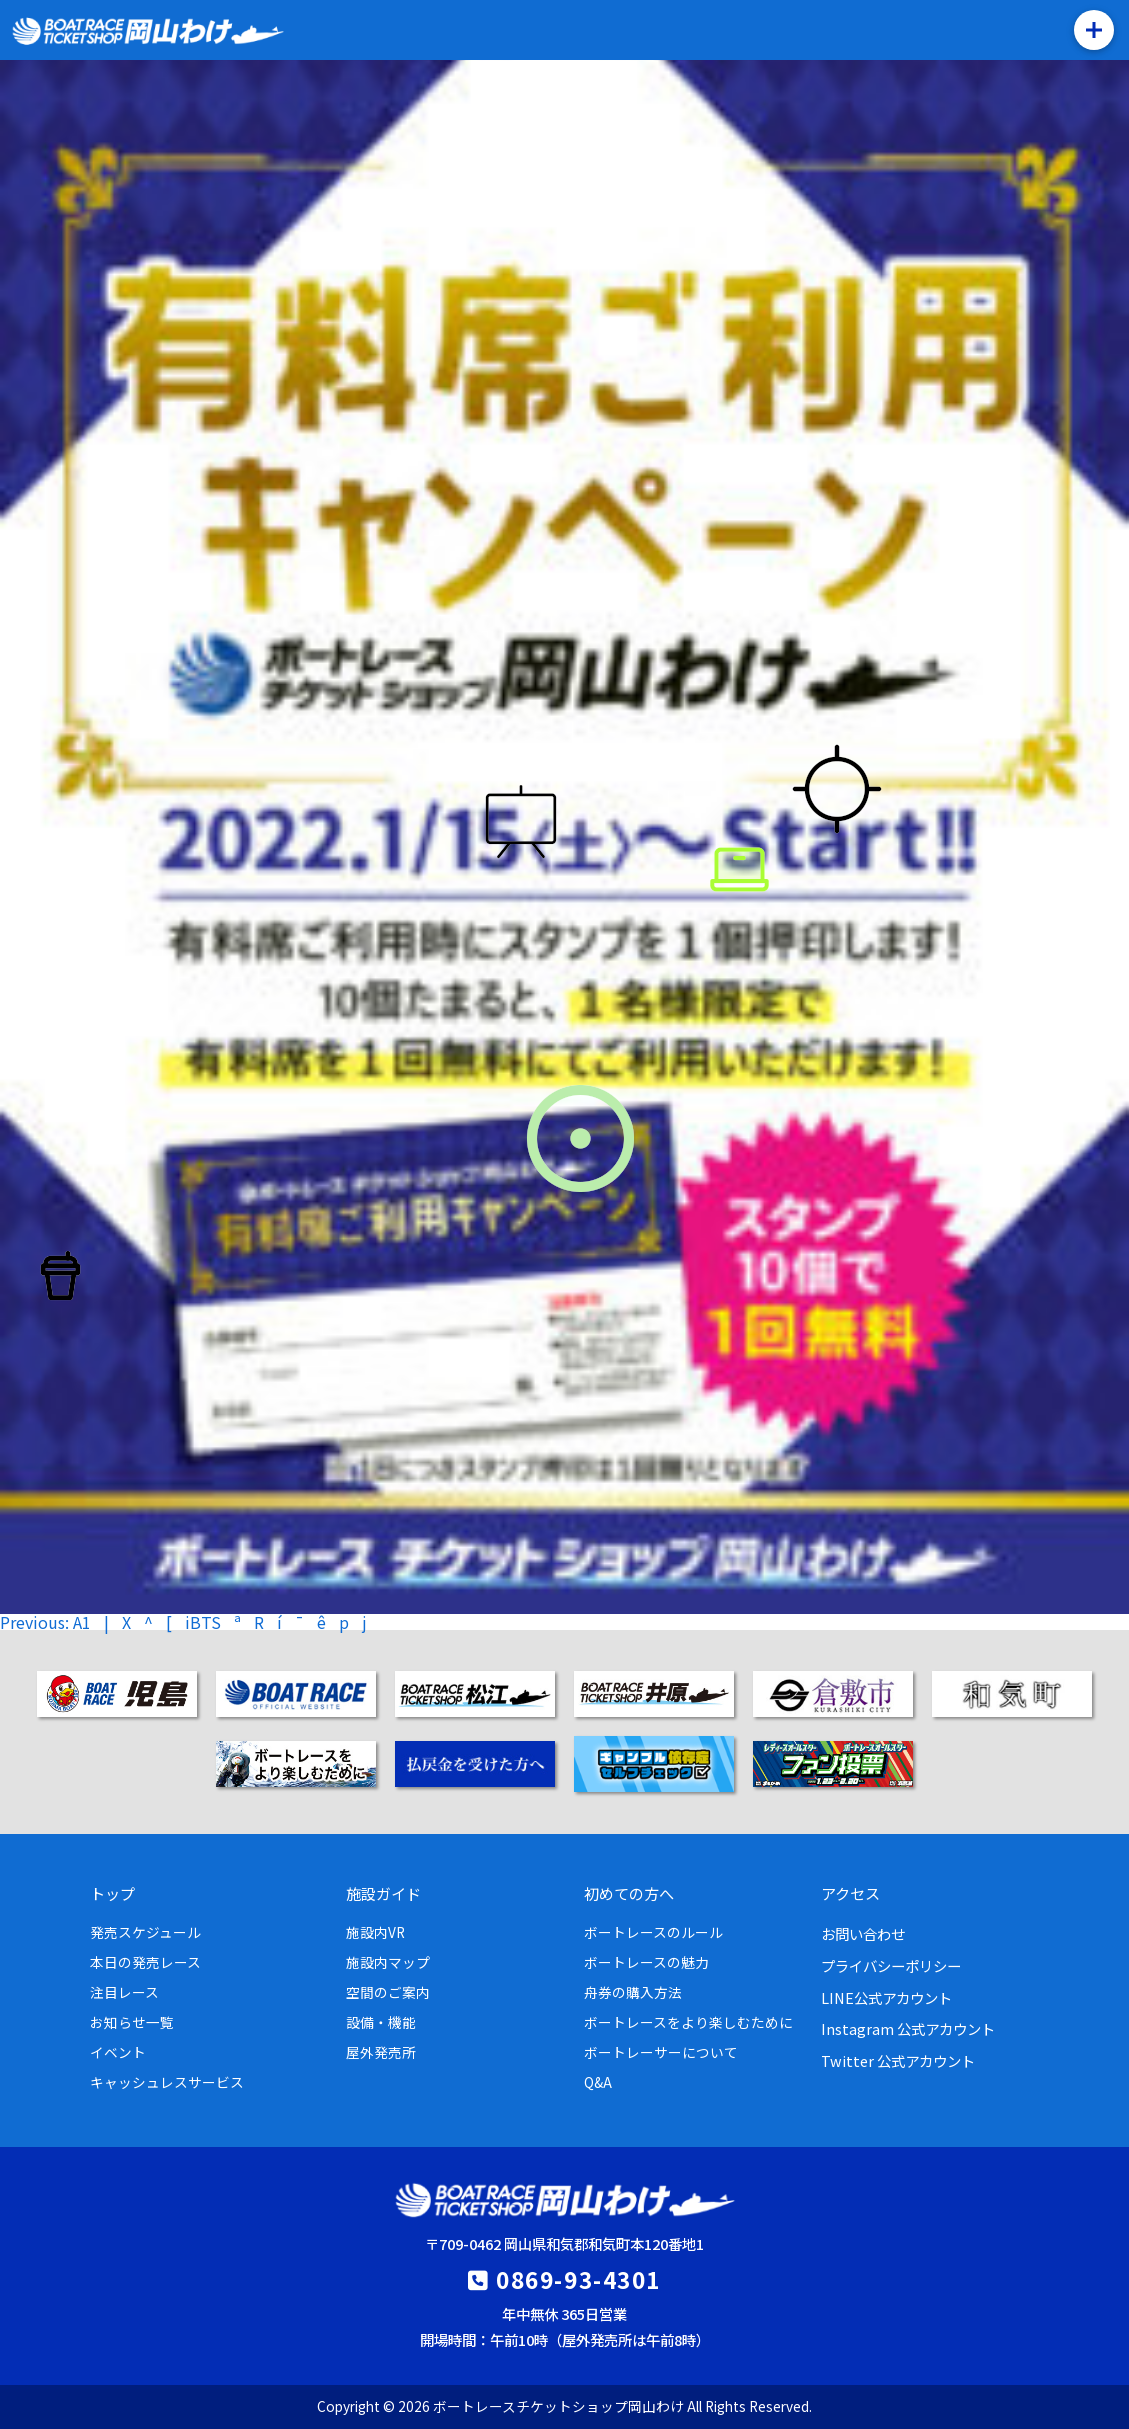  I want to click on switch to desktop view, so click(739, 868).